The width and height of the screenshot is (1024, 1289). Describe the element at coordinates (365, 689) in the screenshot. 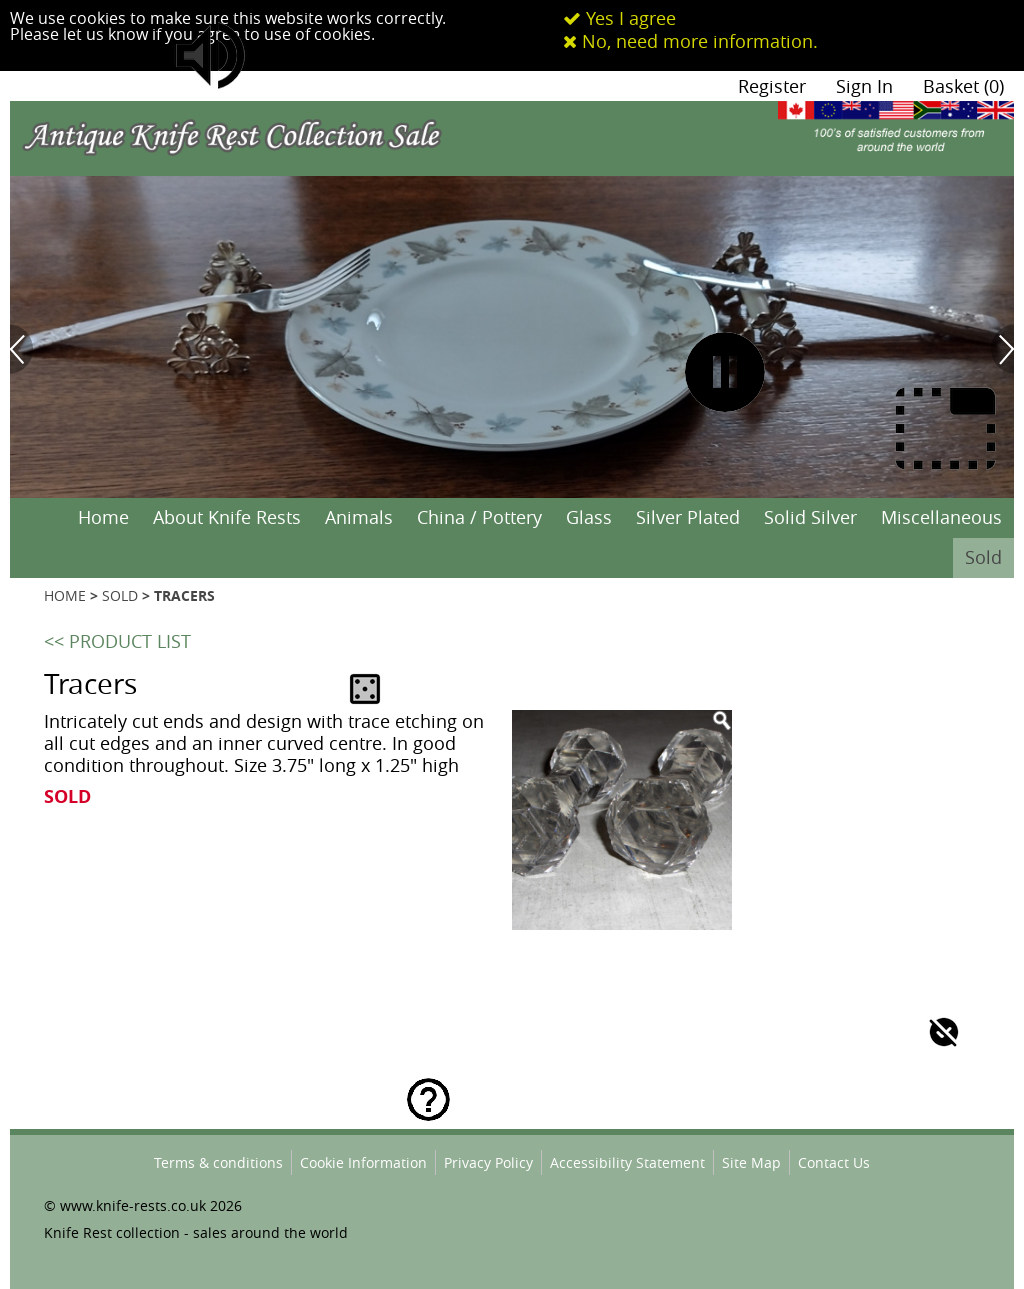

I see `access casino or gambling games` at that location.